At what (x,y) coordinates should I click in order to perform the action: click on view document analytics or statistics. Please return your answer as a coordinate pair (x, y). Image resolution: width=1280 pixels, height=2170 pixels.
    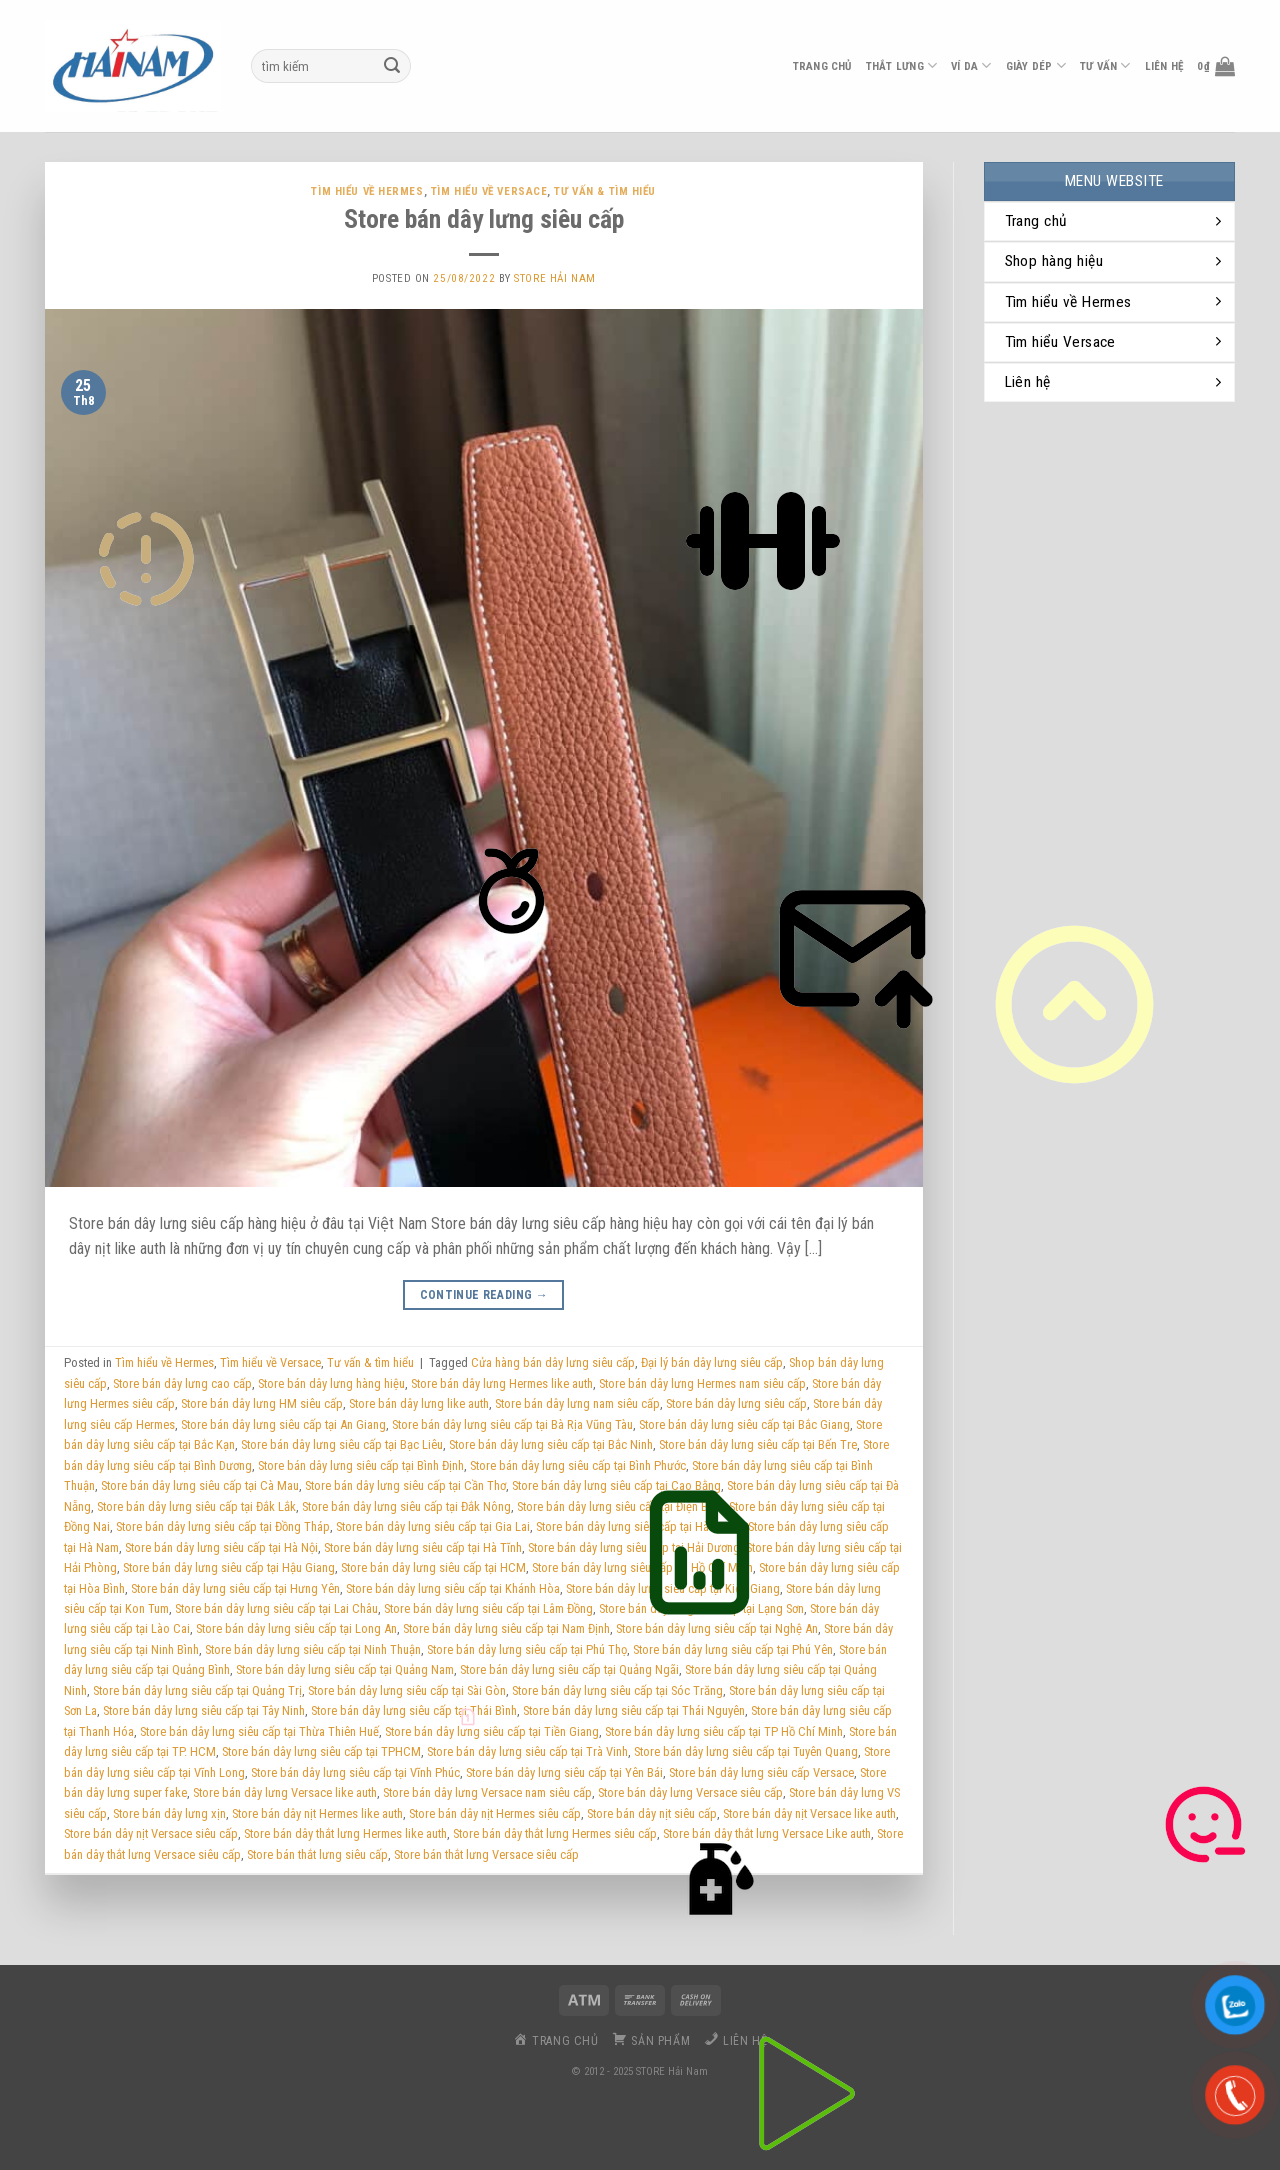
    Looking at the image, I should click on (699, 1552).